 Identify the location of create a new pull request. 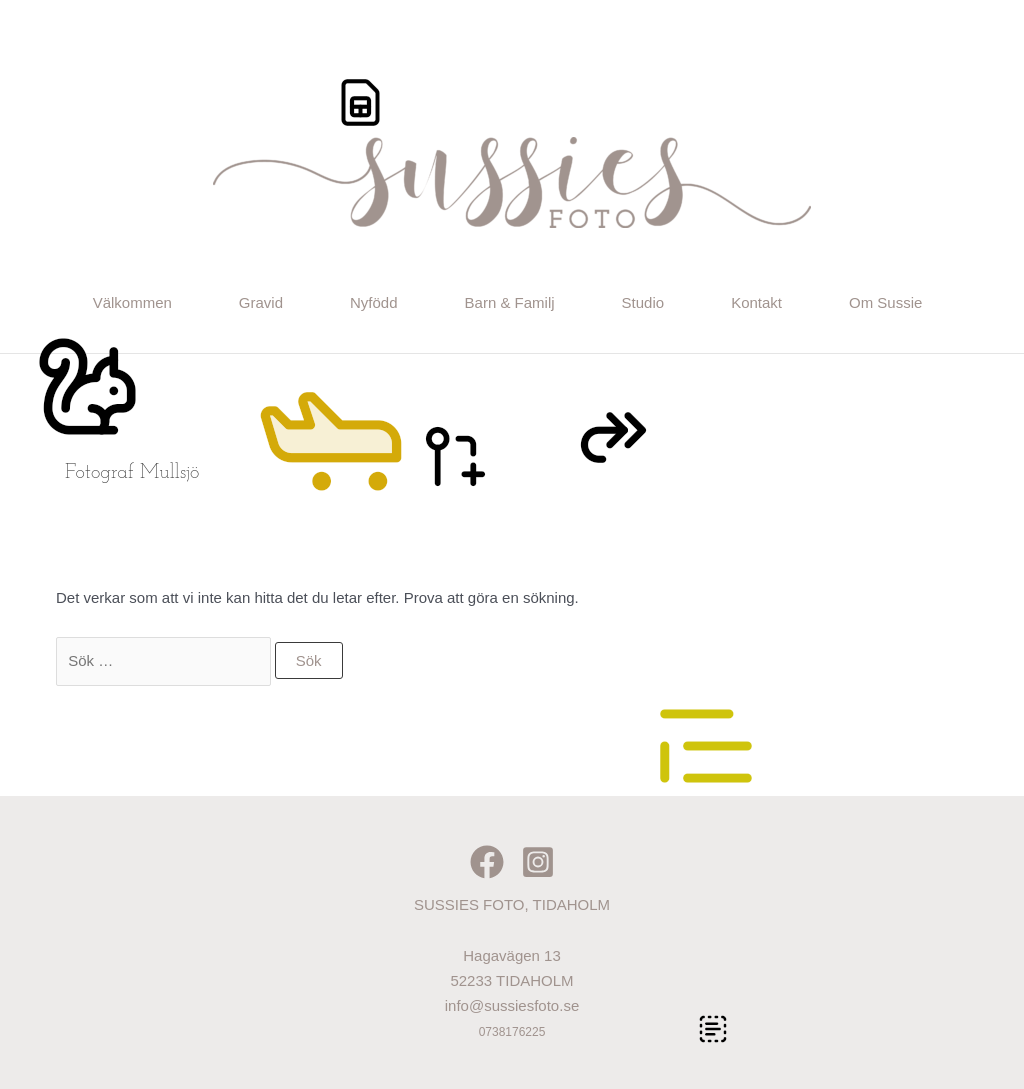
(455, 456).